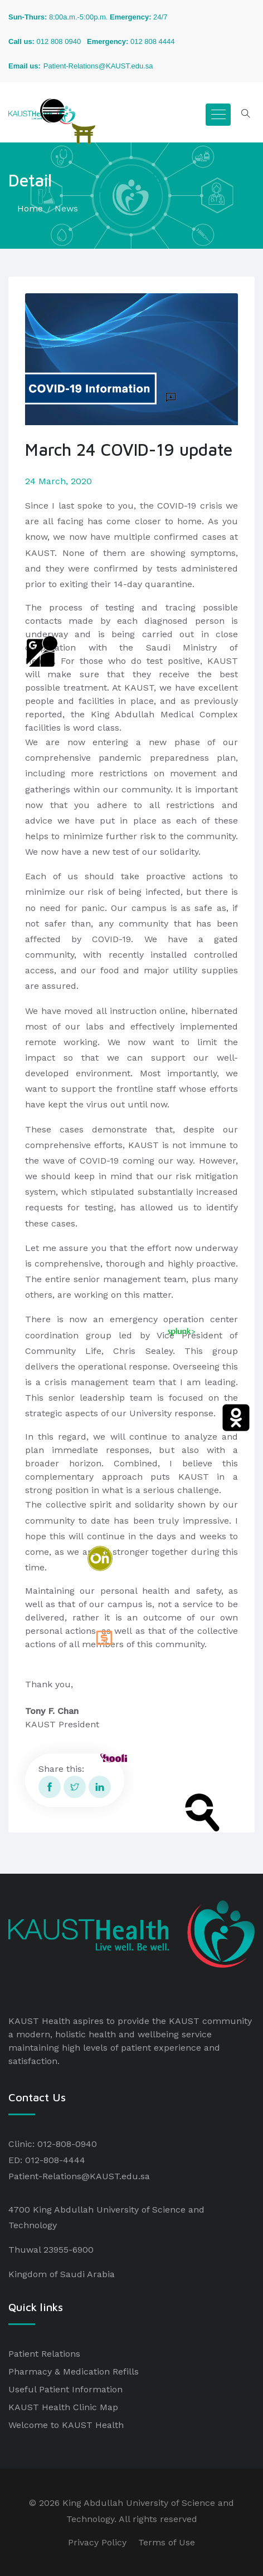  I want to click on hooli company logo, so click(114, 1758).